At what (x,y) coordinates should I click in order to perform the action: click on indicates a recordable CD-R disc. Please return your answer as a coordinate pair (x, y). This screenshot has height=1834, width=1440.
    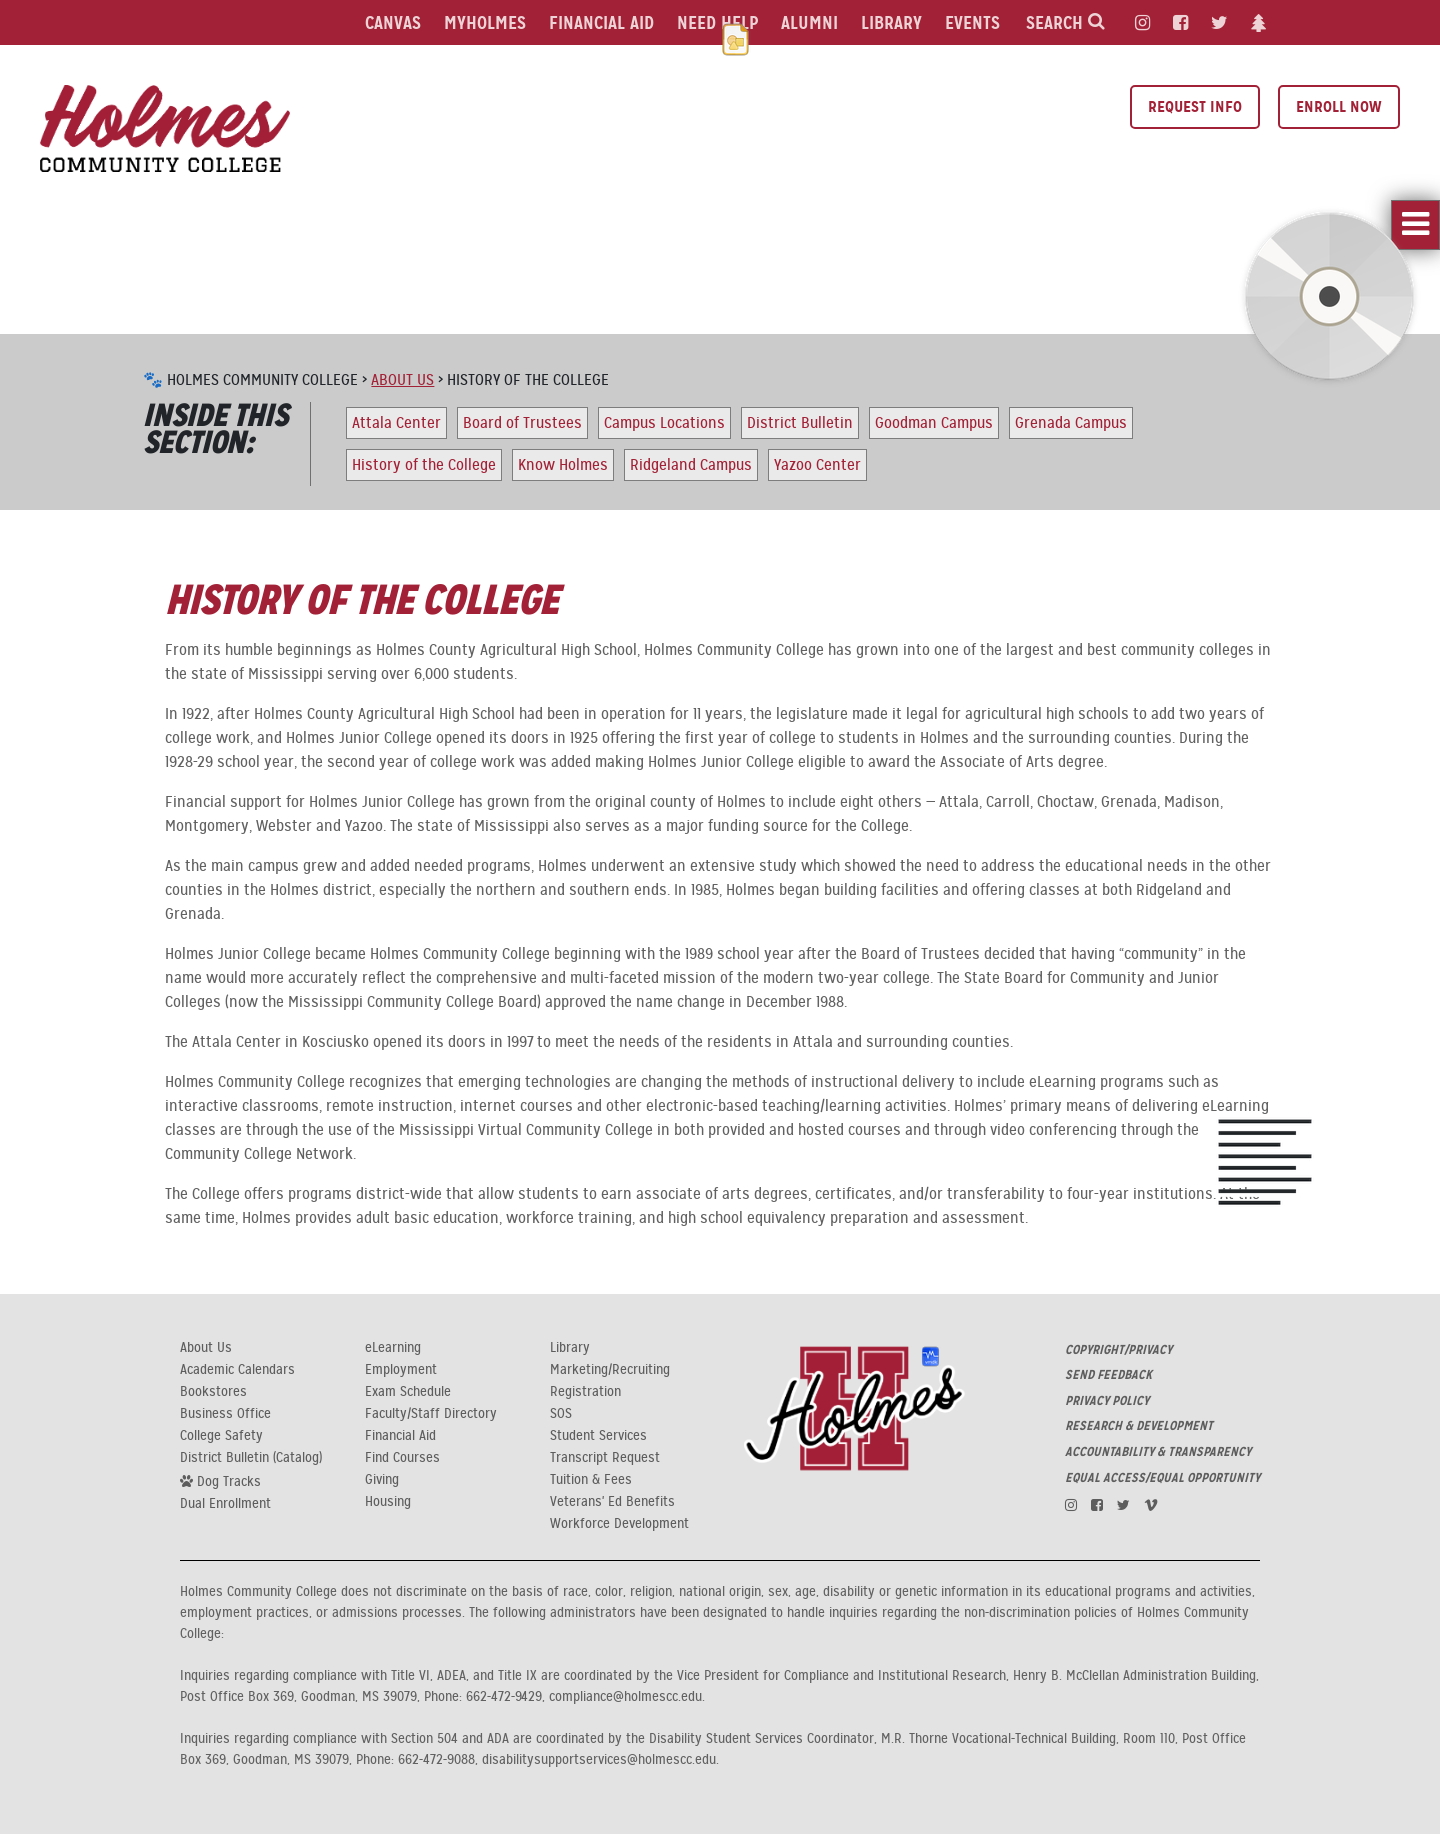
    Looking at the image, I should click on (1329, 296).